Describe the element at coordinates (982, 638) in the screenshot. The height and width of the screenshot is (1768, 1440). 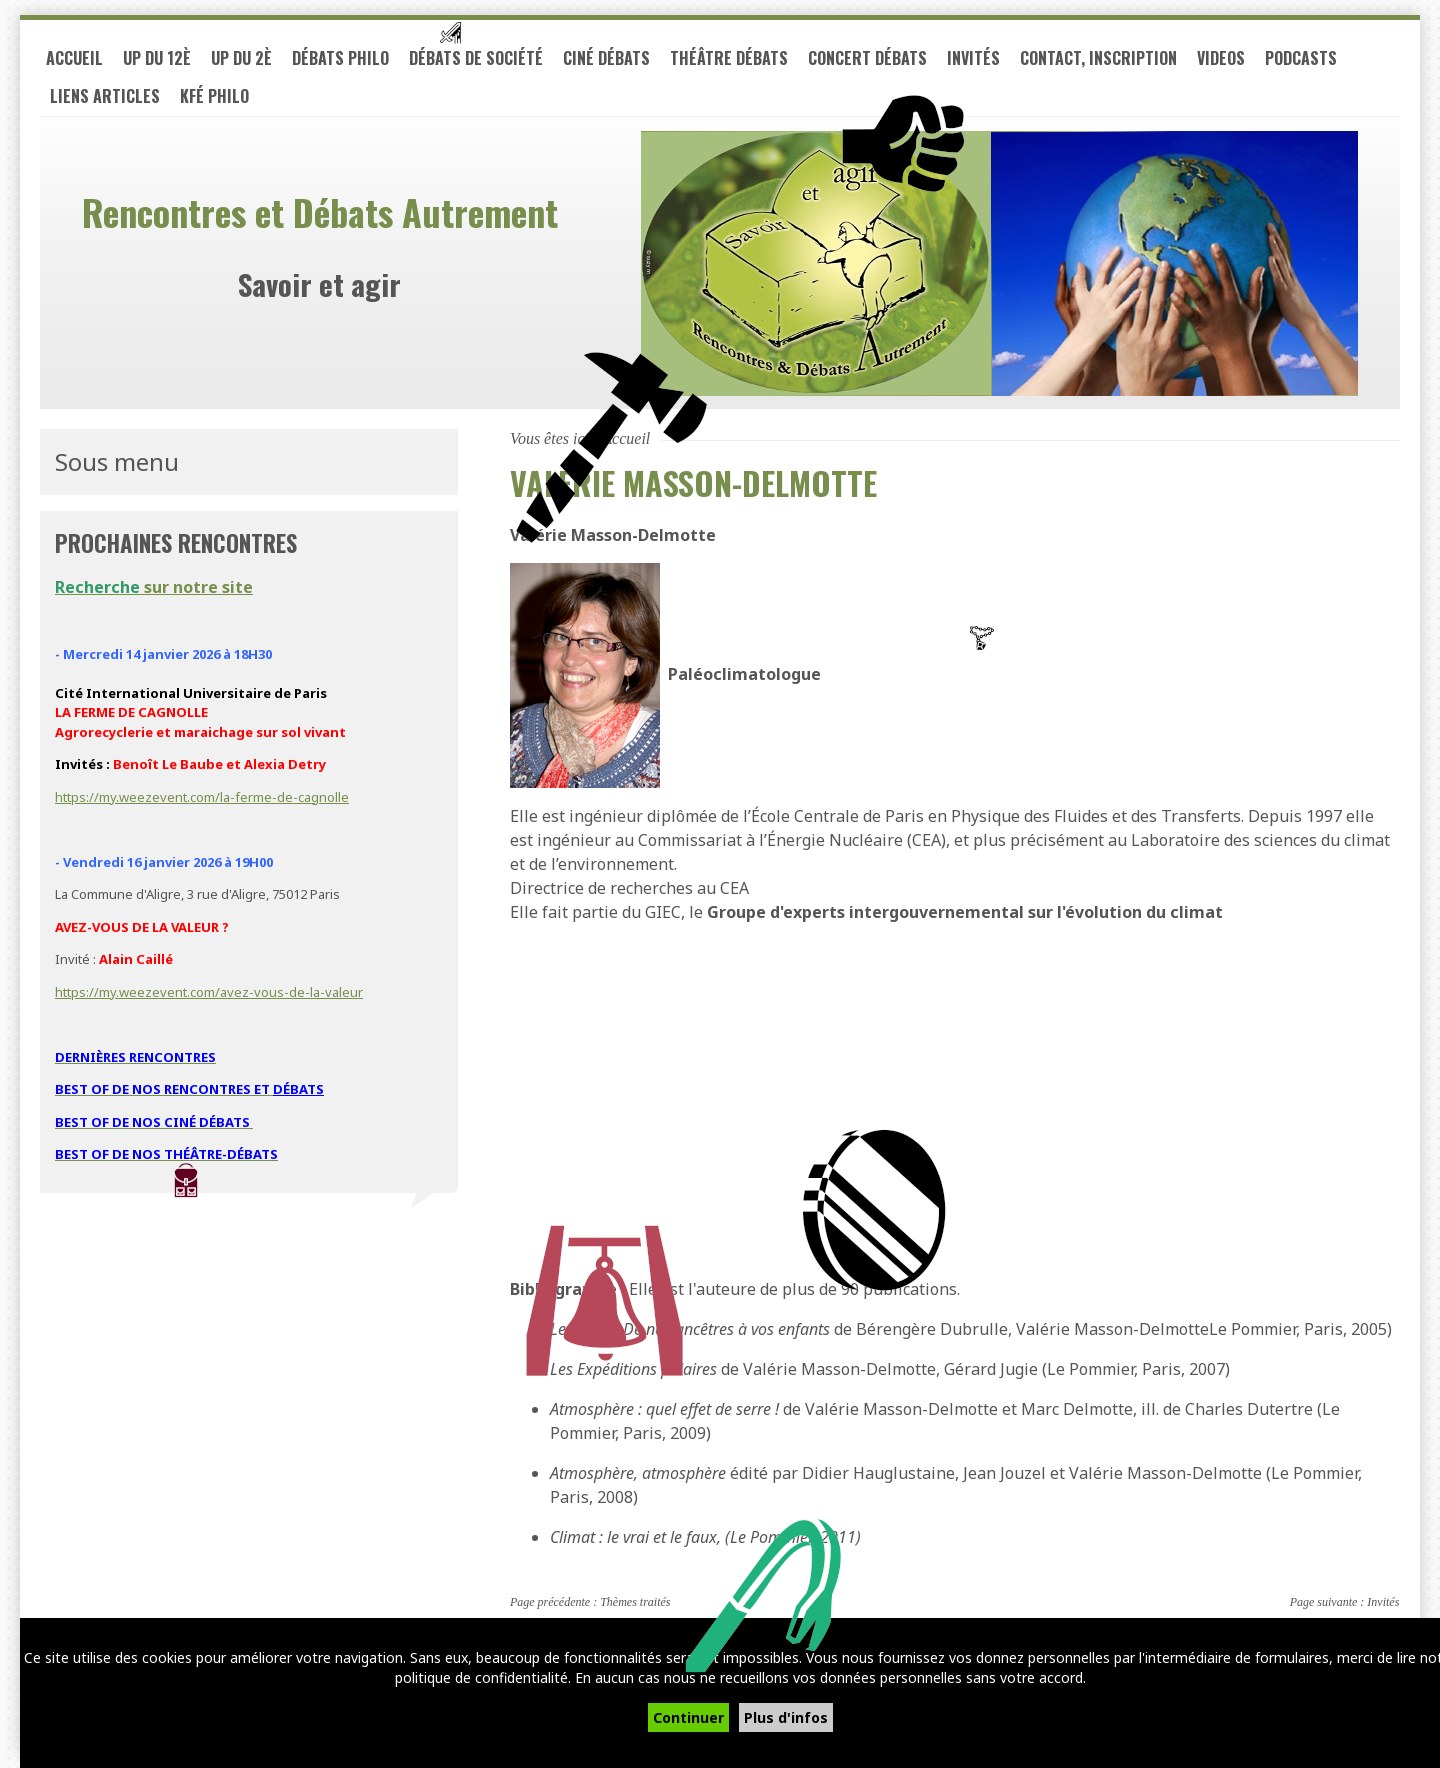
I see `view equipped jewelry or accessories` at that location.